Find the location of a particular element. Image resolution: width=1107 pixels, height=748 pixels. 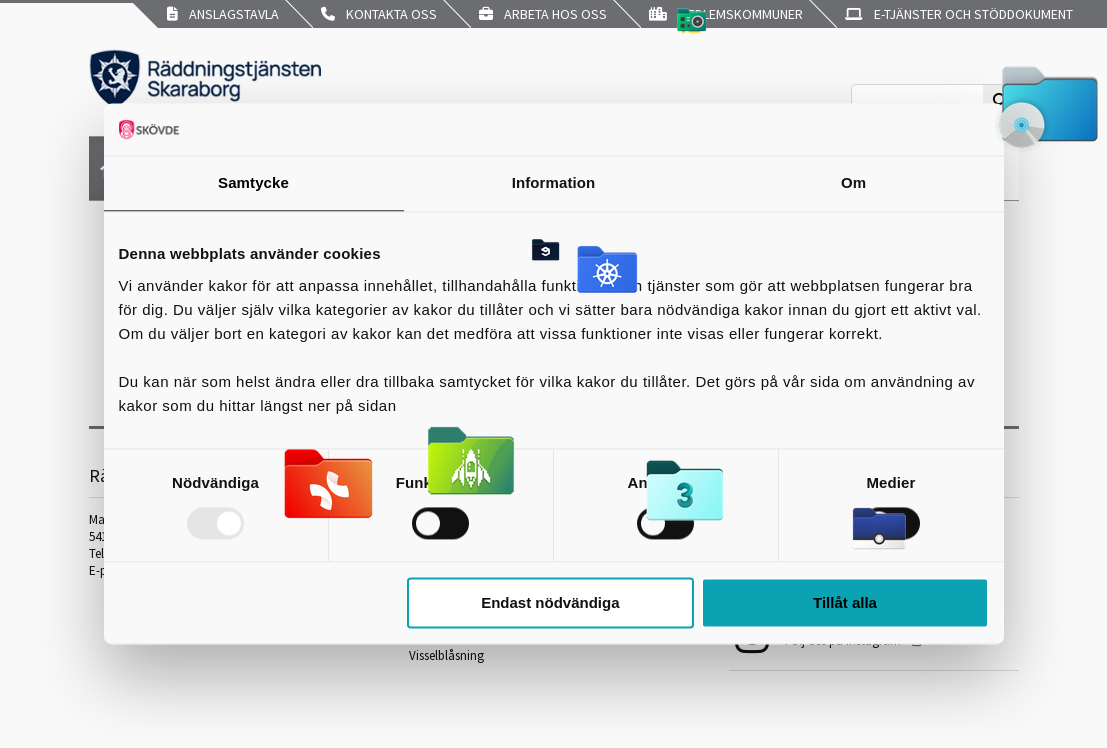

open your GameJolt games folder is located at coordinates (471, 463).